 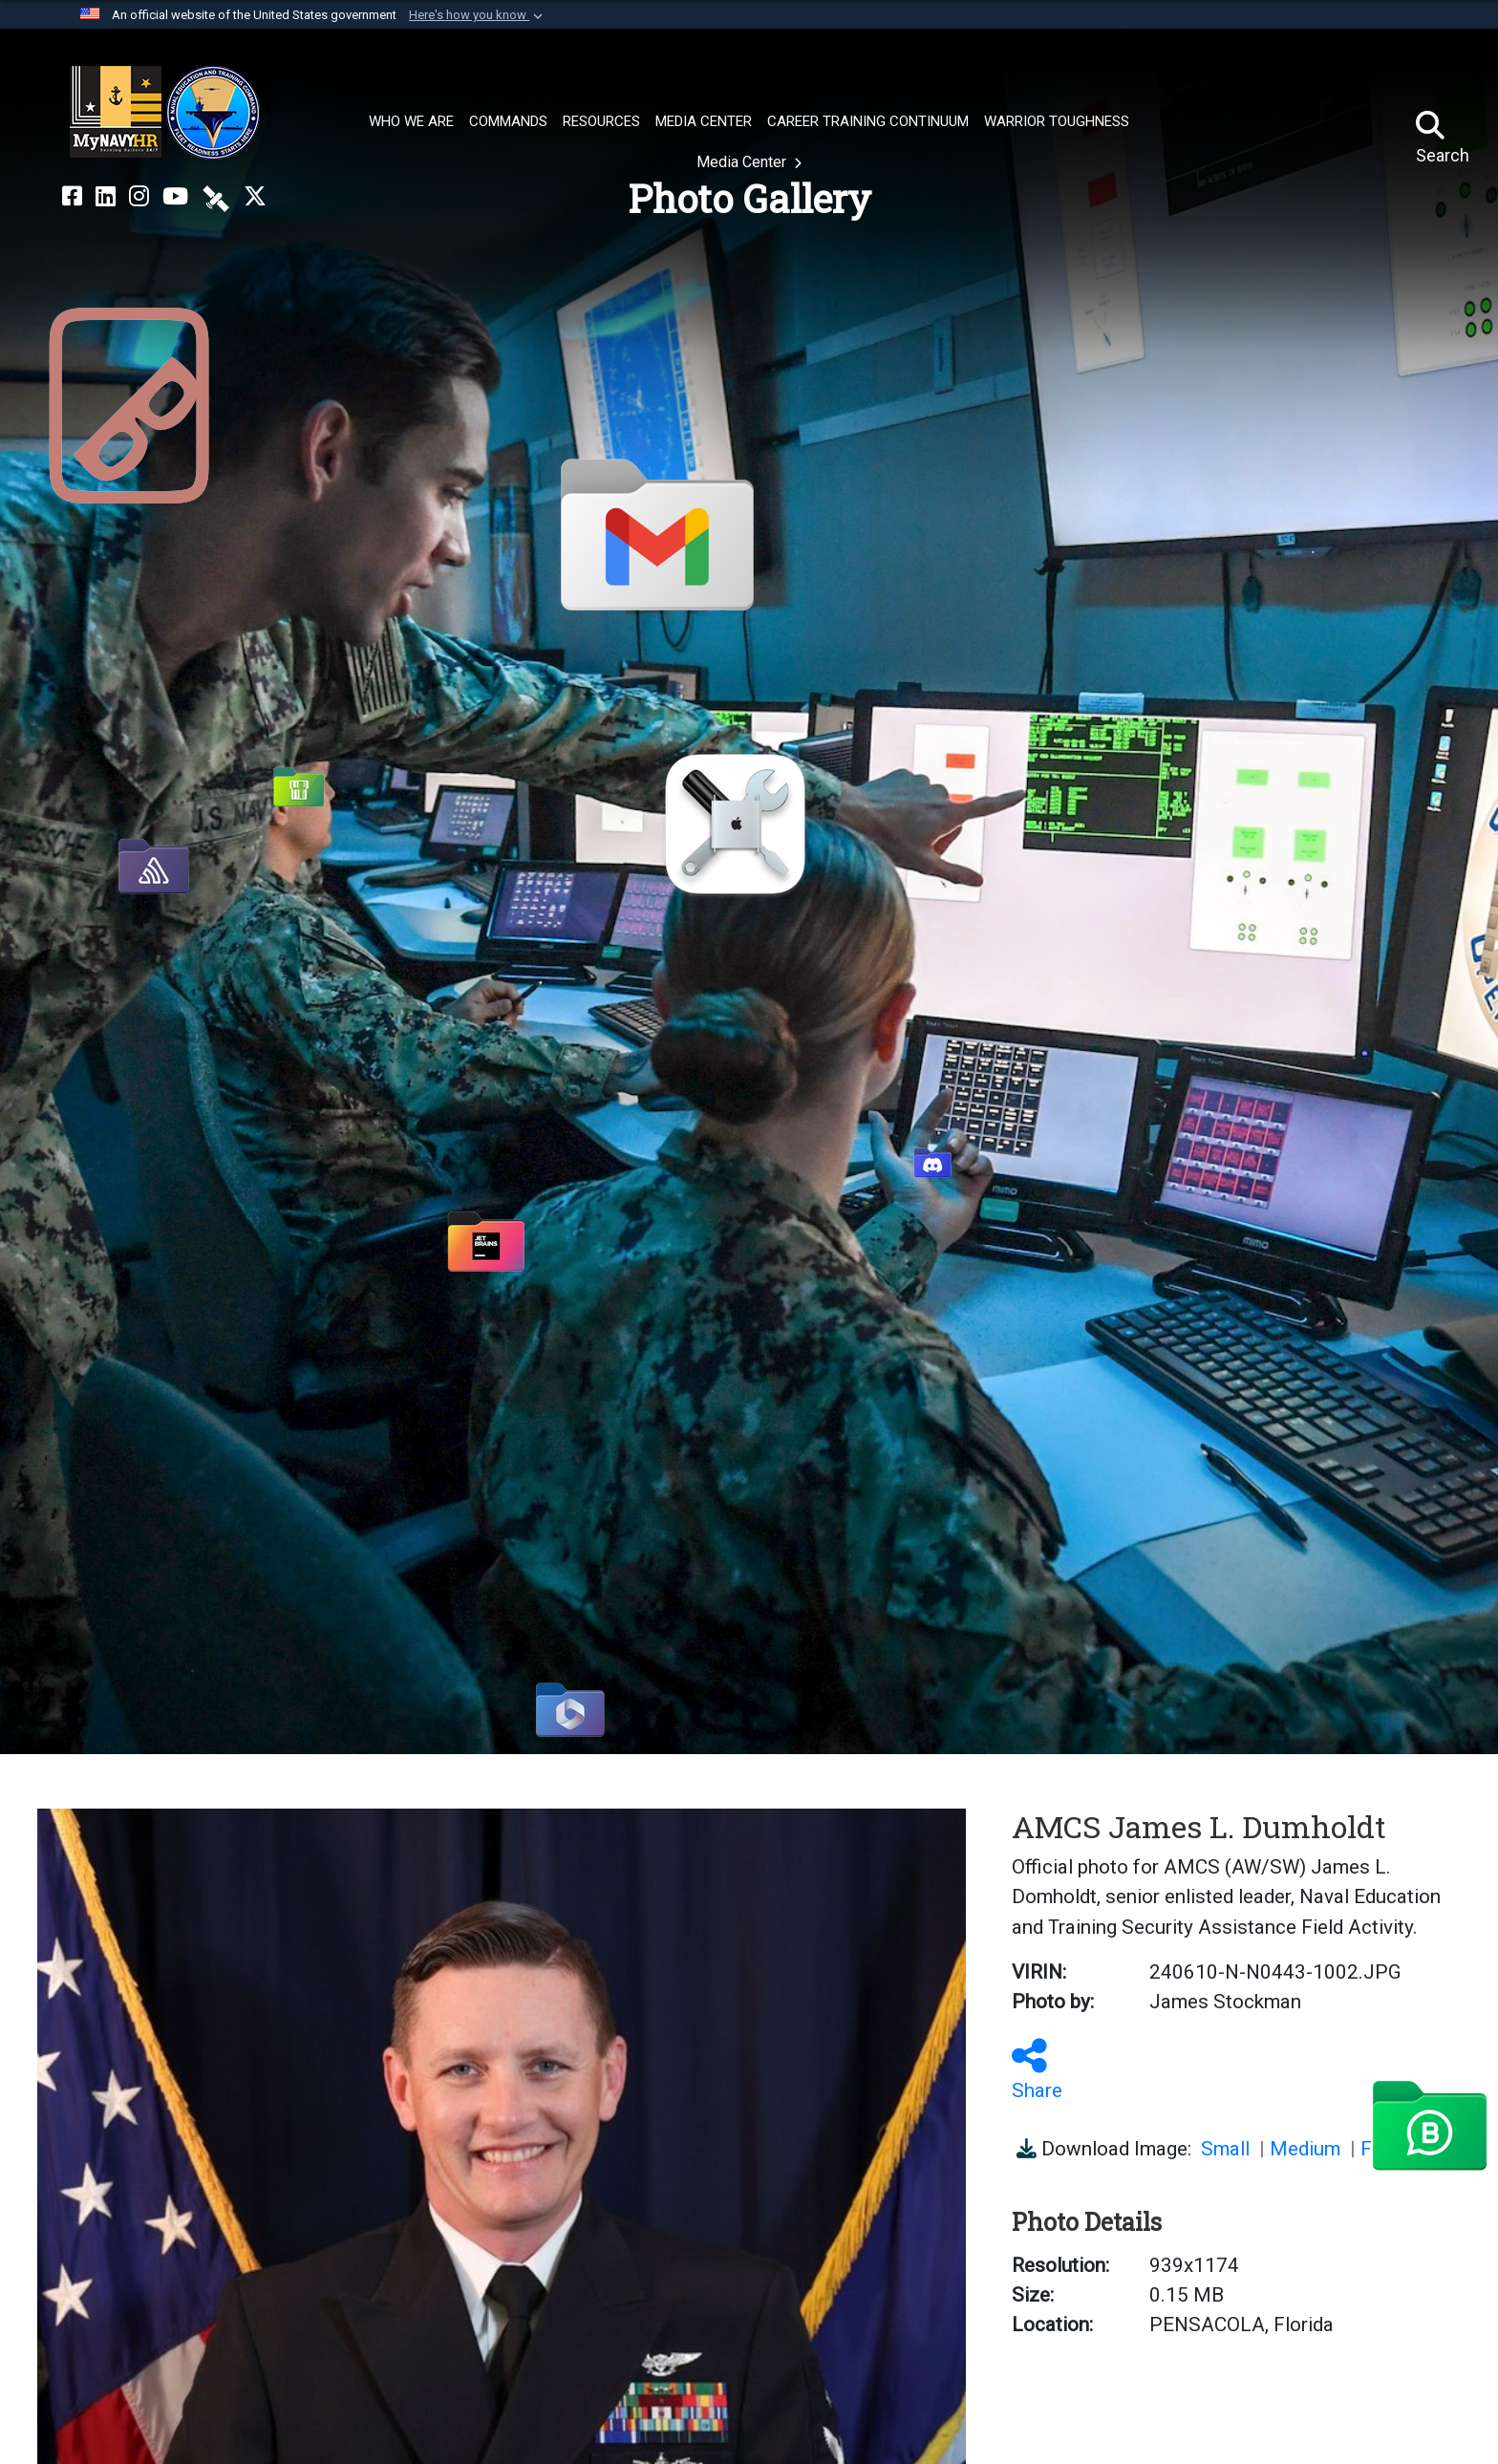 I want to click on folder containing whatsapp business files and data, so click(x=1429, y=2129).